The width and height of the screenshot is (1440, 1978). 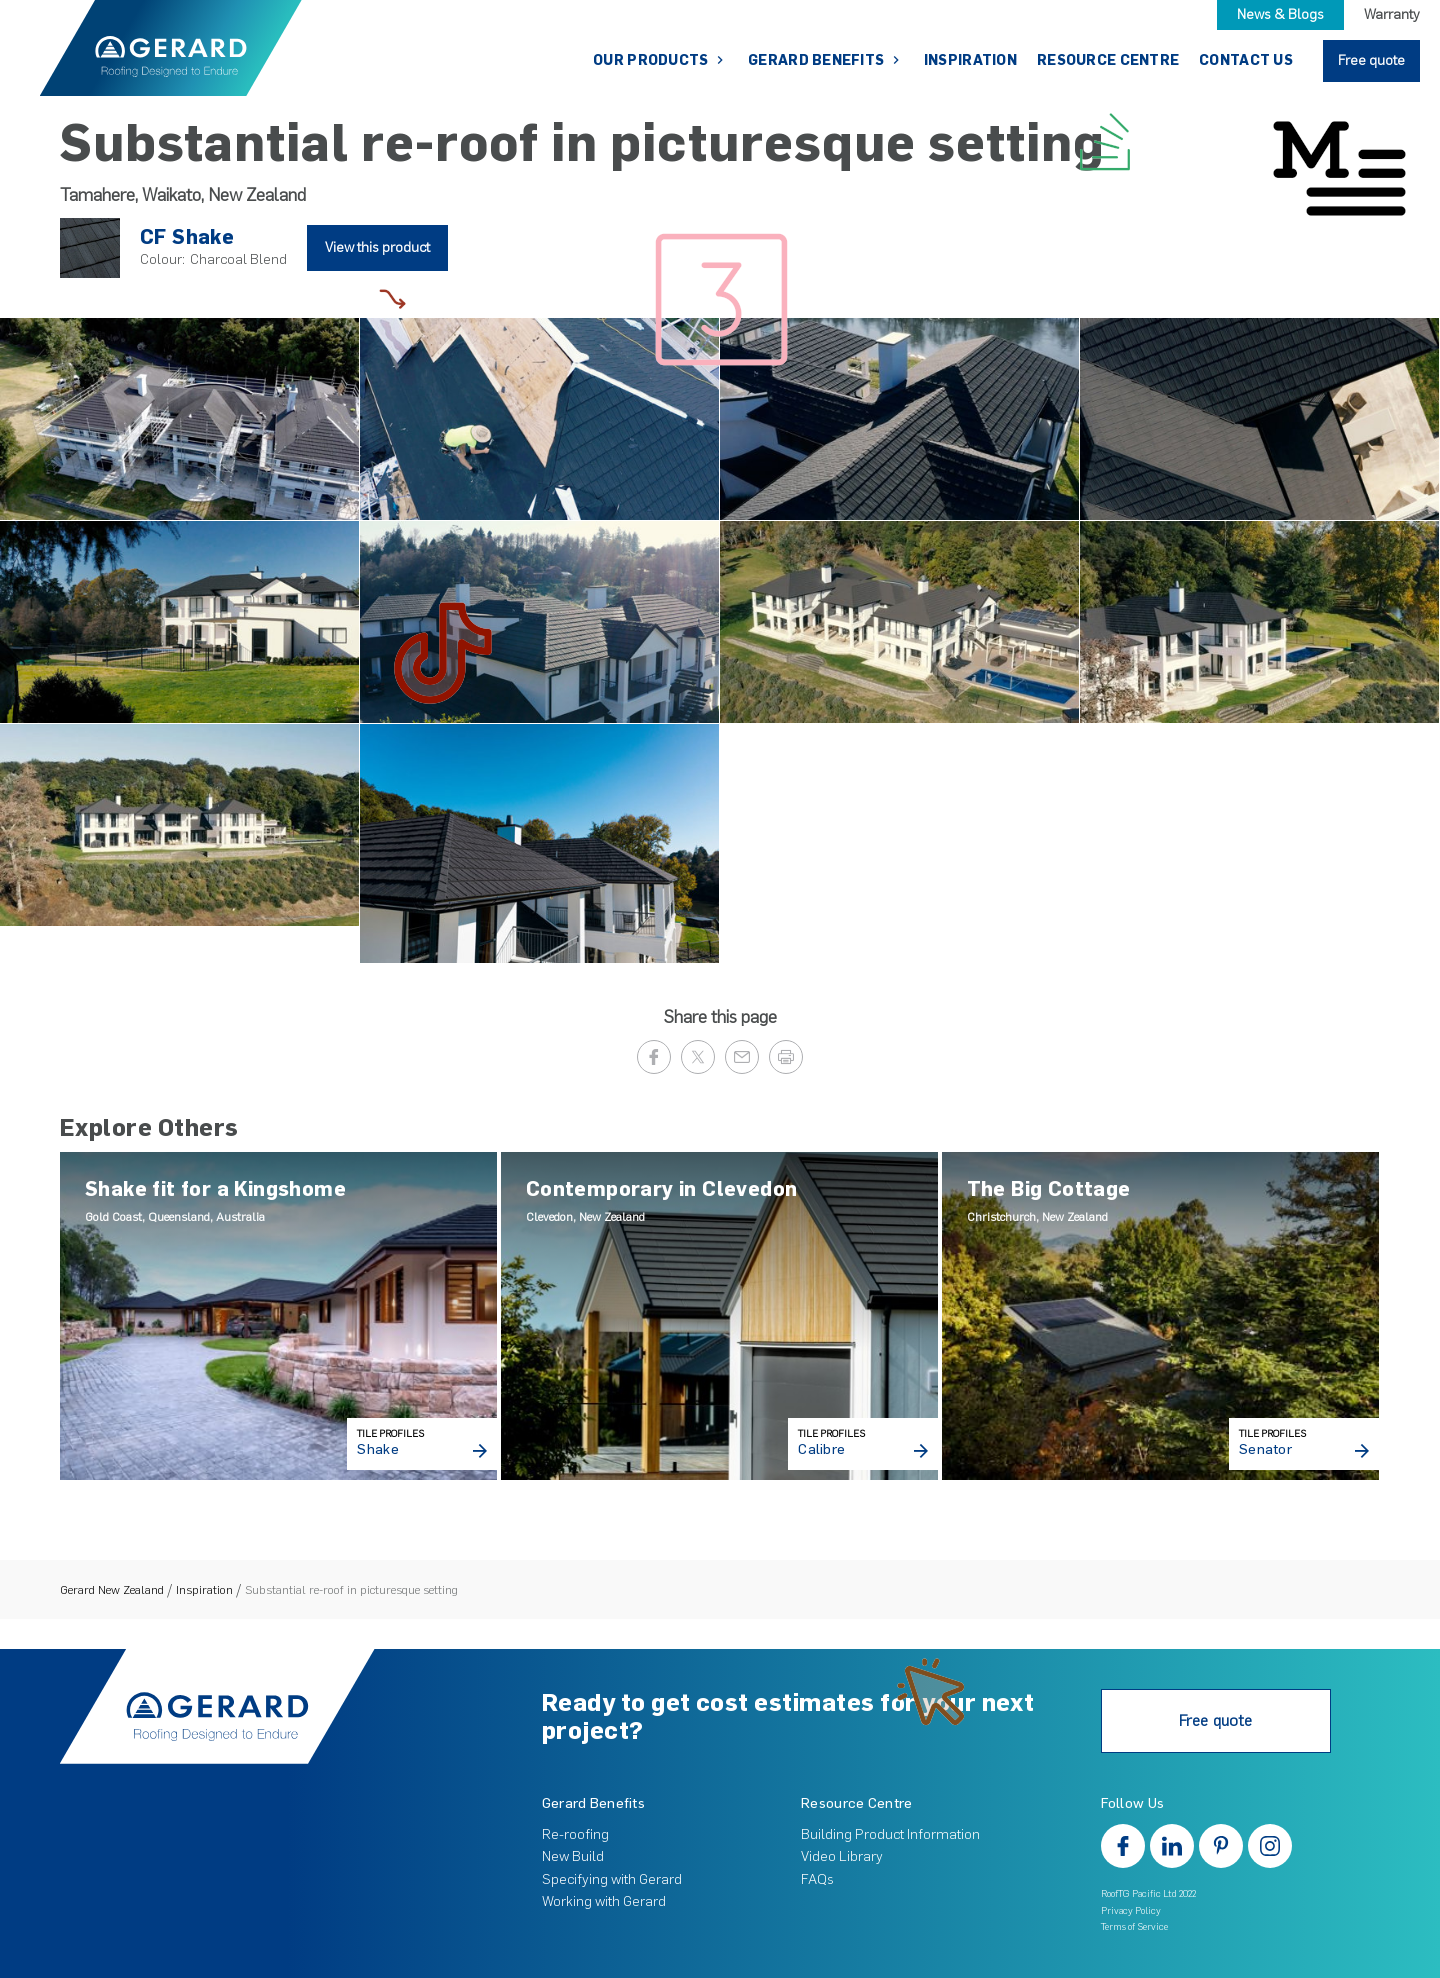 I want to click on click or tap to interact, so click(x=934, y=1695).